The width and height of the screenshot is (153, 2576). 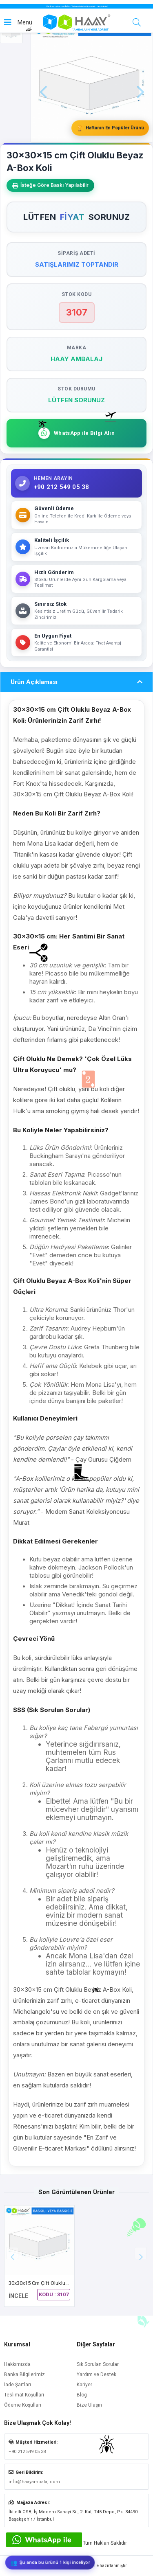 I want to click on view departing flights, so click(x=111, y=417).